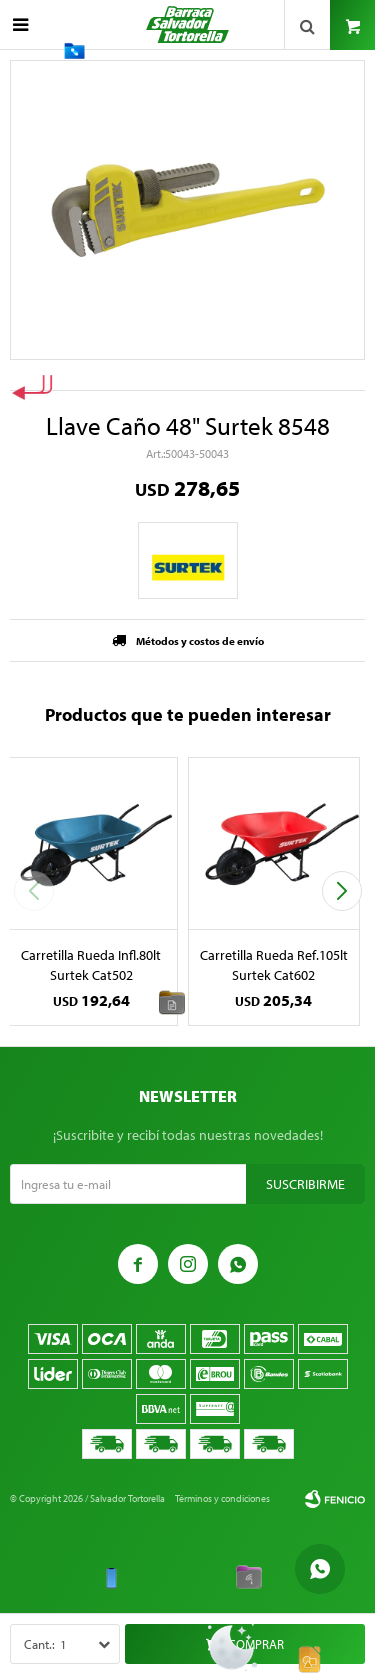 The image size is (375, 1674). Describe the element at coordinates (111, 1578) in the screenshot. I see `indicates a connected iPhone device` at that location.